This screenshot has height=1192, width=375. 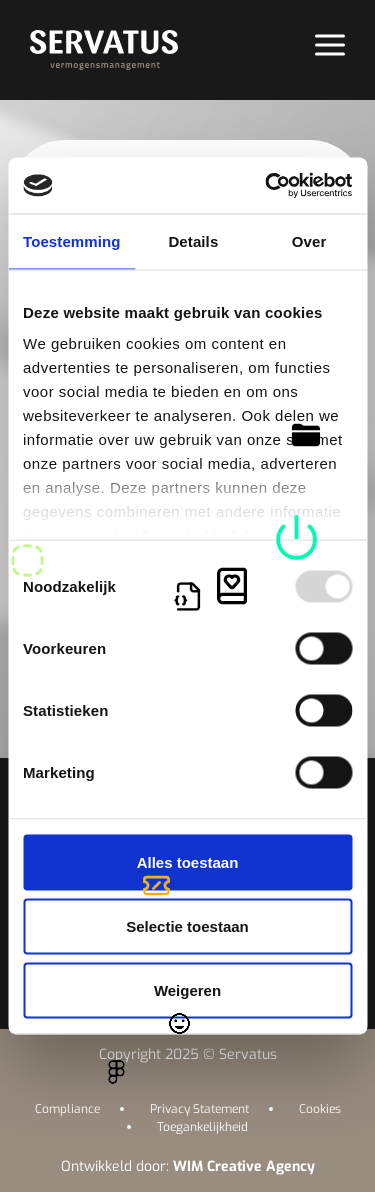 I want to click on open JSON file, so click(x=188, y=596).